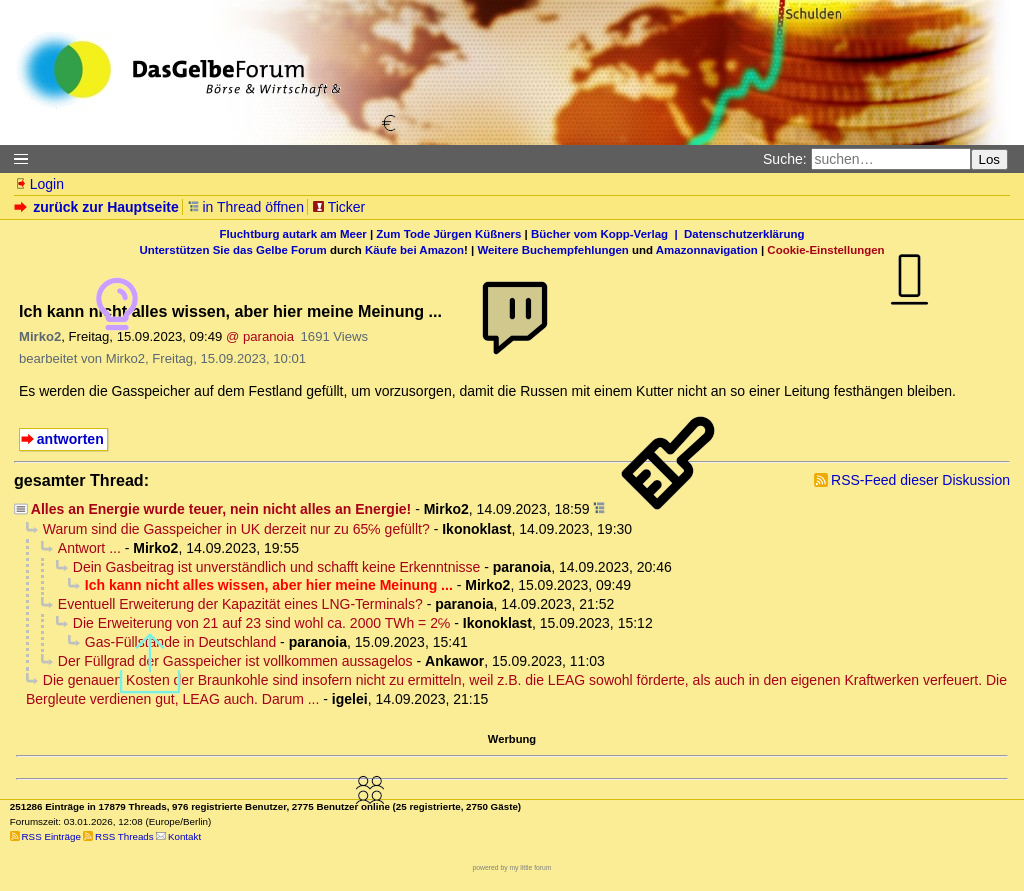 The height and width of the screenshot is (891, 1024). I want to click on access tips or helpful suggestions, so click(117, 304).